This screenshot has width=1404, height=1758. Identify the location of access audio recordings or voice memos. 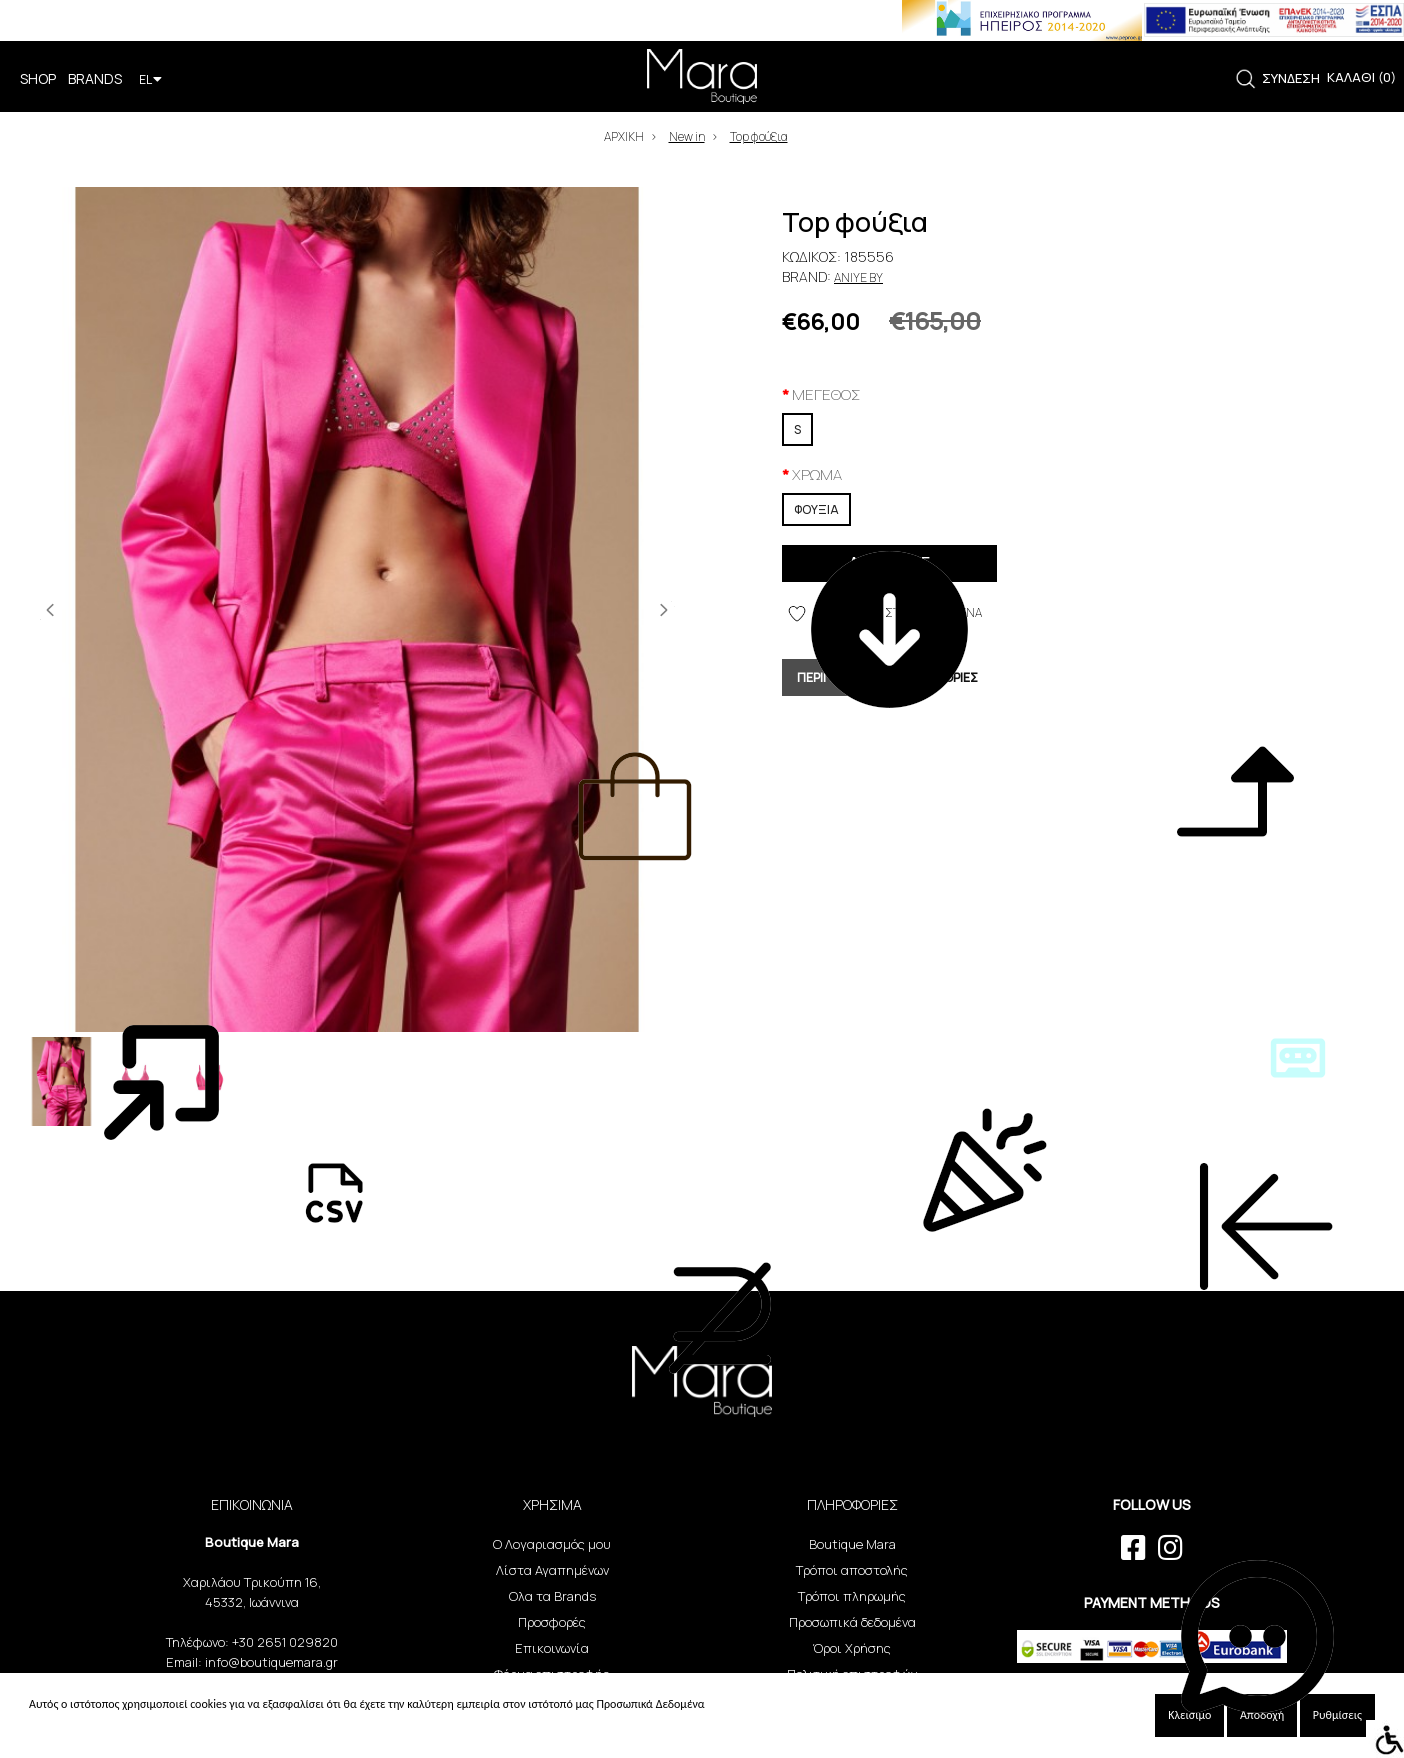
(1298, 1058).